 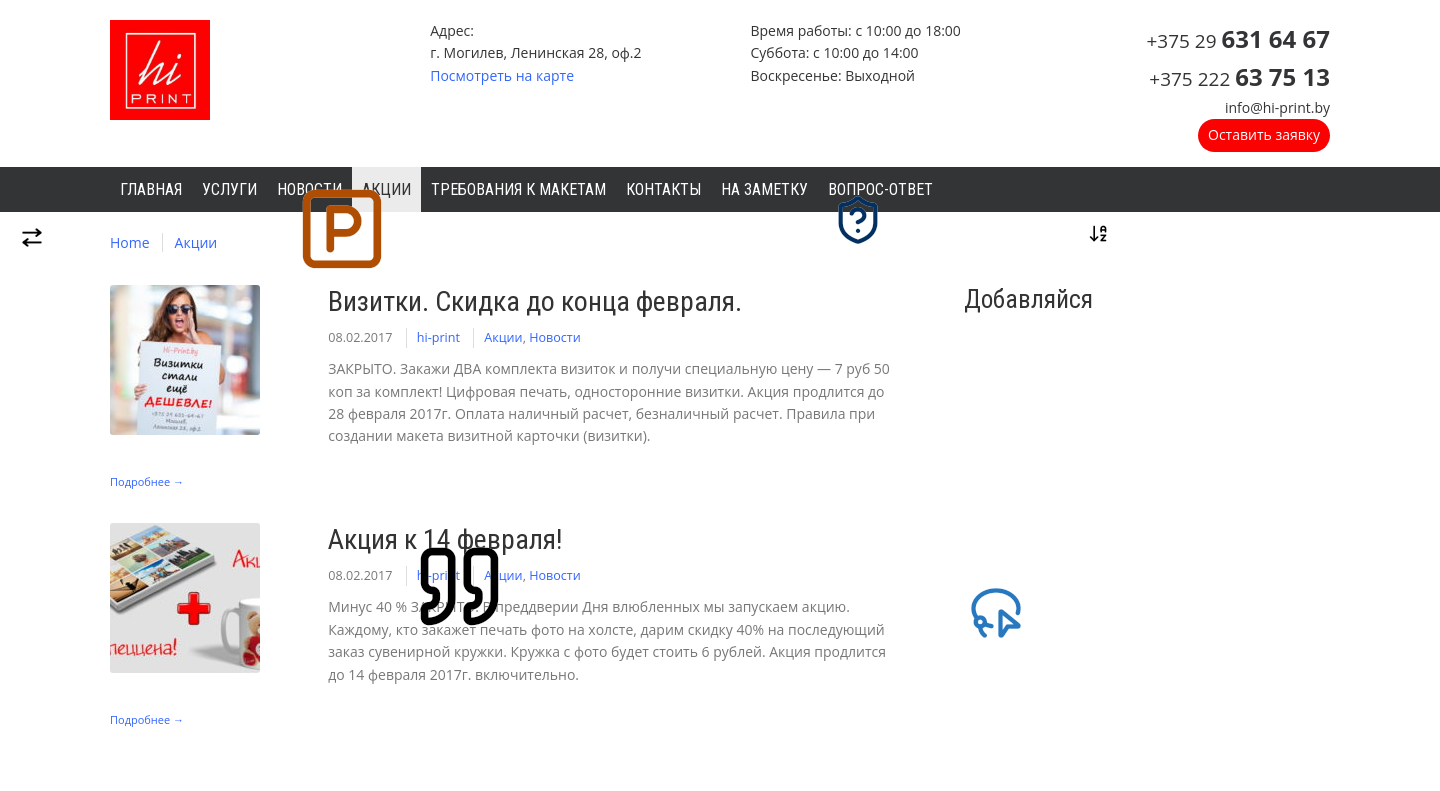 What do you see at coordinates (342, 229) in the screenshot?
I see `find nearby parking locations` at bounding box center [342, 229].